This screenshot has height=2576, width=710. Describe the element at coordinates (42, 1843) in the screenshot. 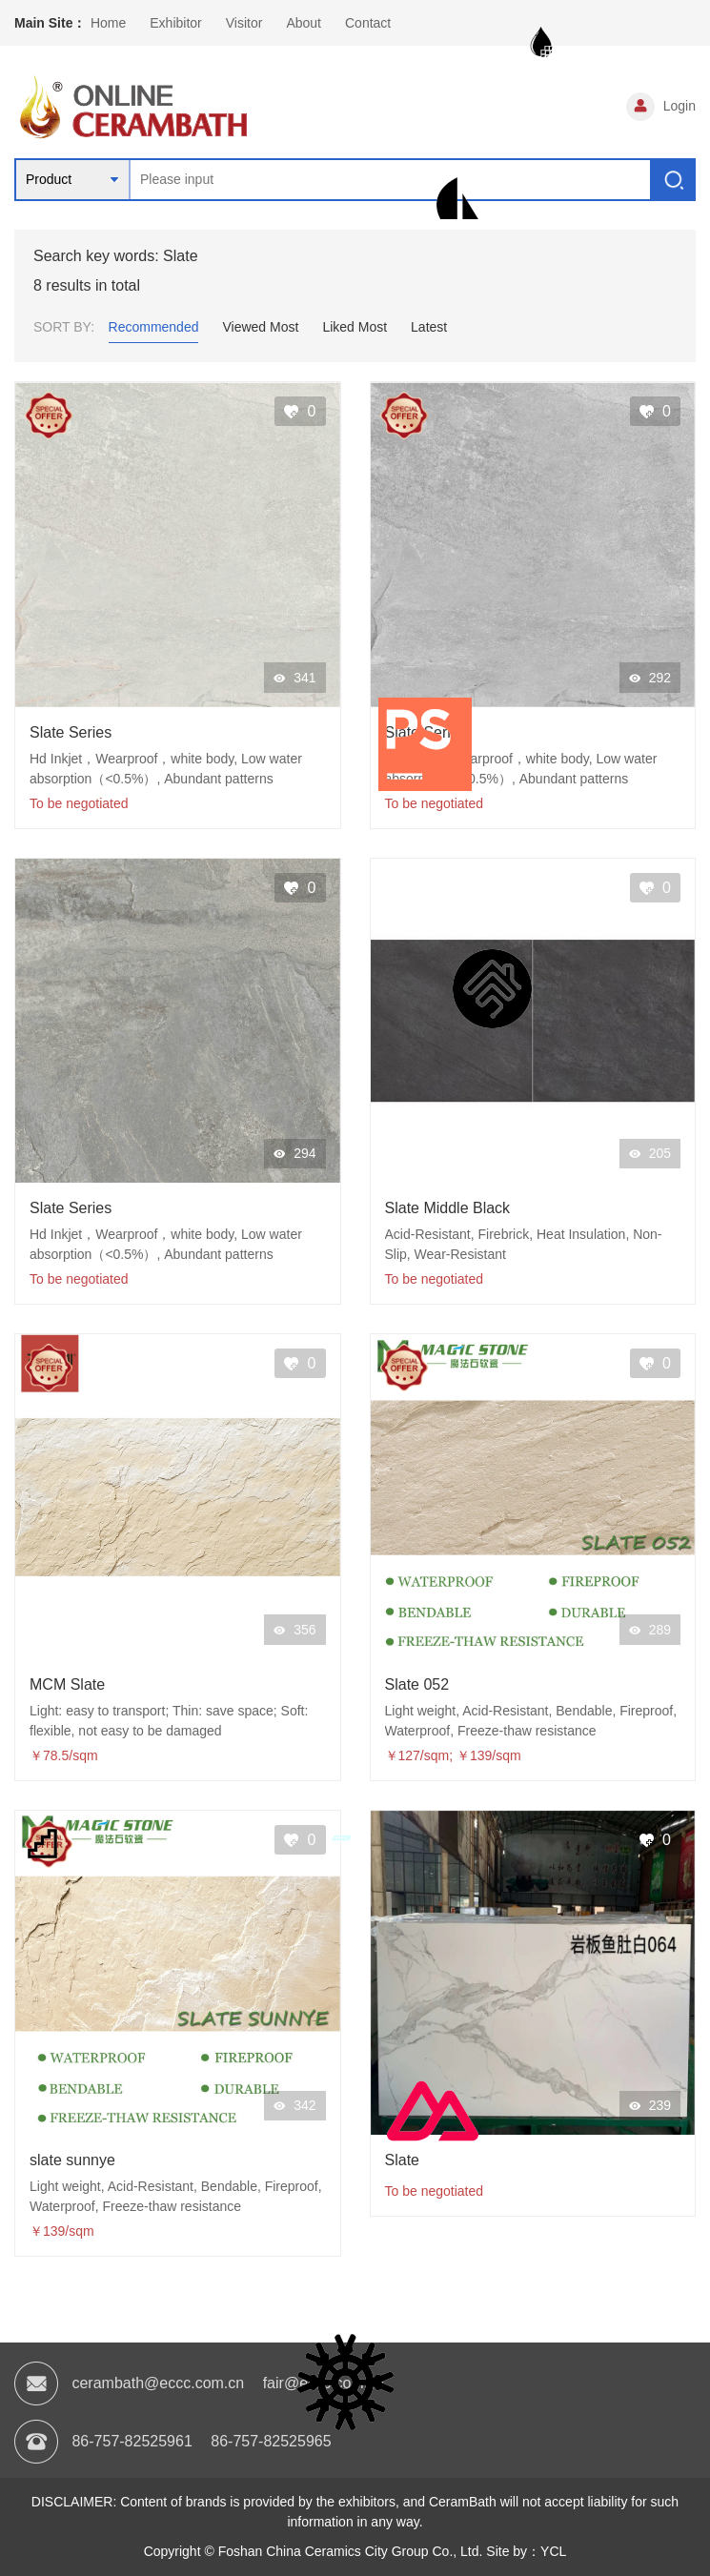

I see `indicates stairs or stairway access` at that location.